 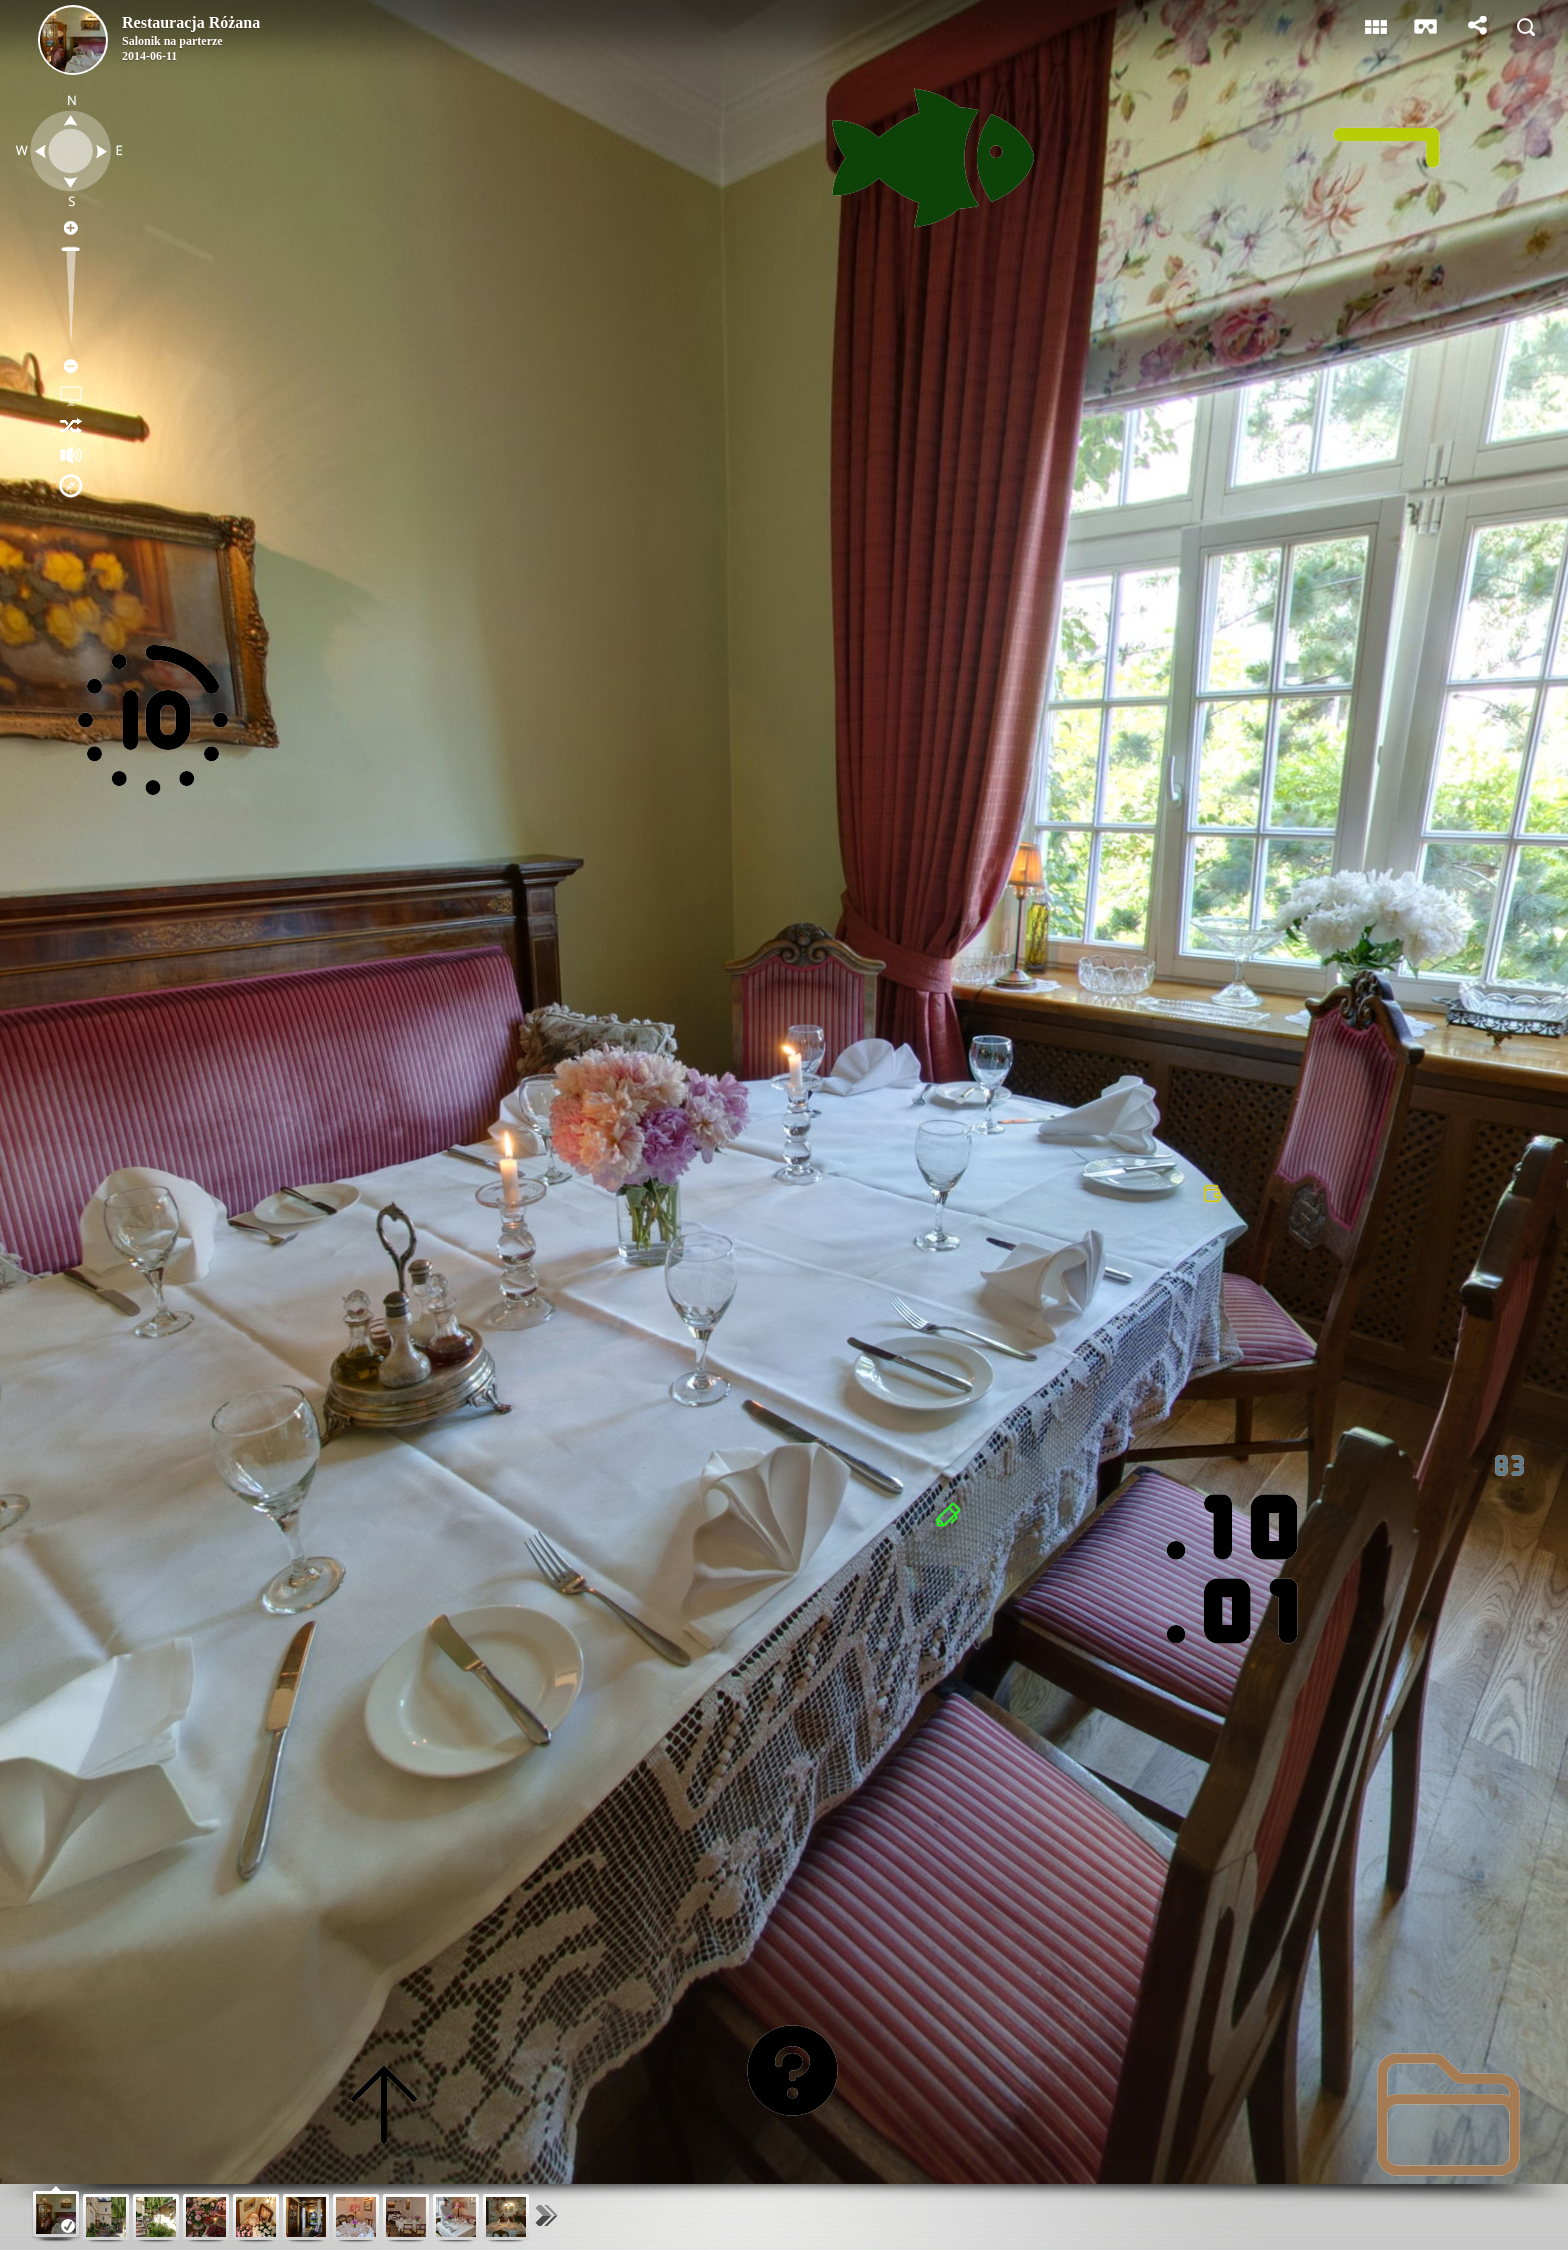 What do you see at coordinates (1509, 1465) in the screenshot?
I see `indicates item number 83 in a list or sequence` at bounding box center [1509, 1465].